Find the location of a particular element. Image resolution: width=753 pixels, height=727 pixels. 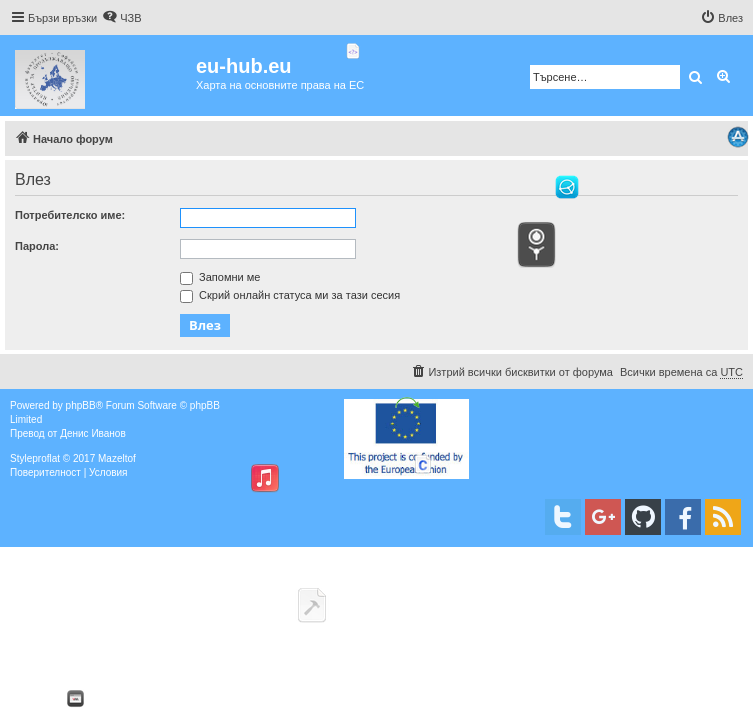

a PHP source code file is located at coordinates (353, 51).